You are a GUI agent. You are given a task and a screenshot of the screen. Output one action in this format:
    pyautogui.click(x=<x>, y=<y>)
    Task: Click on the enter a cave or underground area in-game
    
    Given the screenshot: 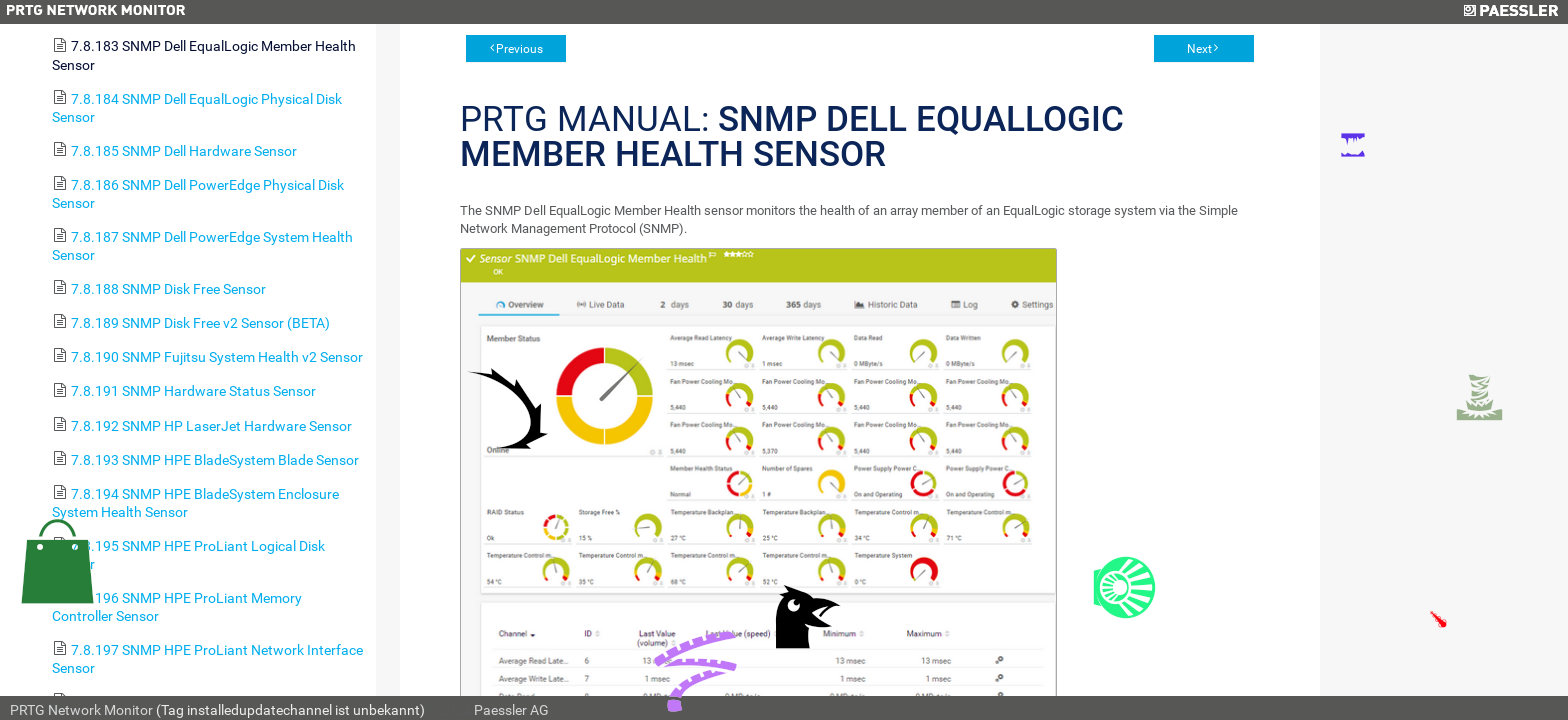 What is the action you would take?
    pyautogui.click(x=1353, y=145)
    